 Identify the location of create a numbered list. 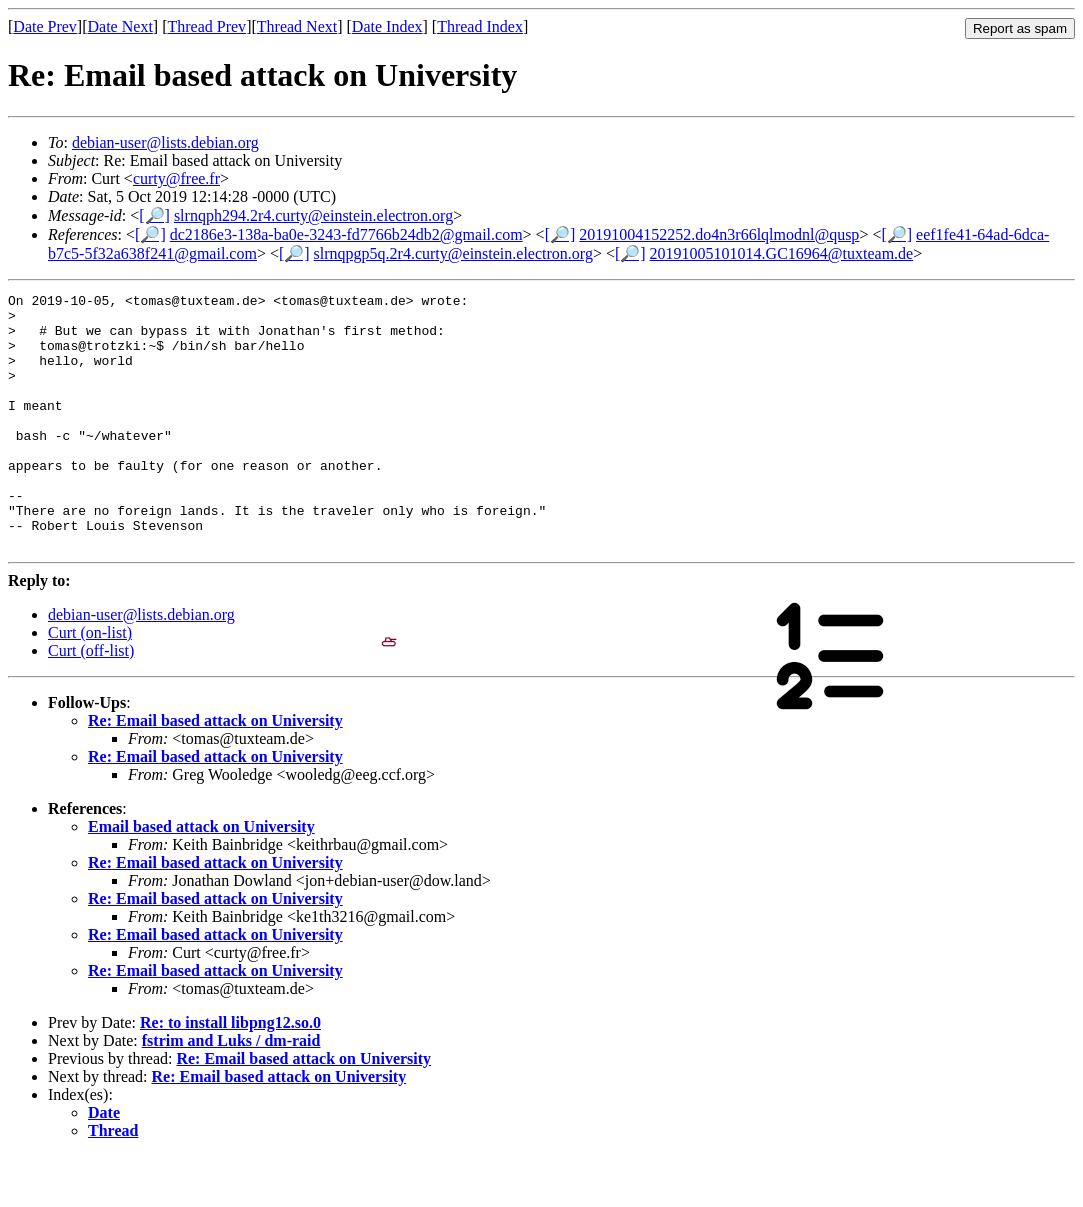
(830, 656).